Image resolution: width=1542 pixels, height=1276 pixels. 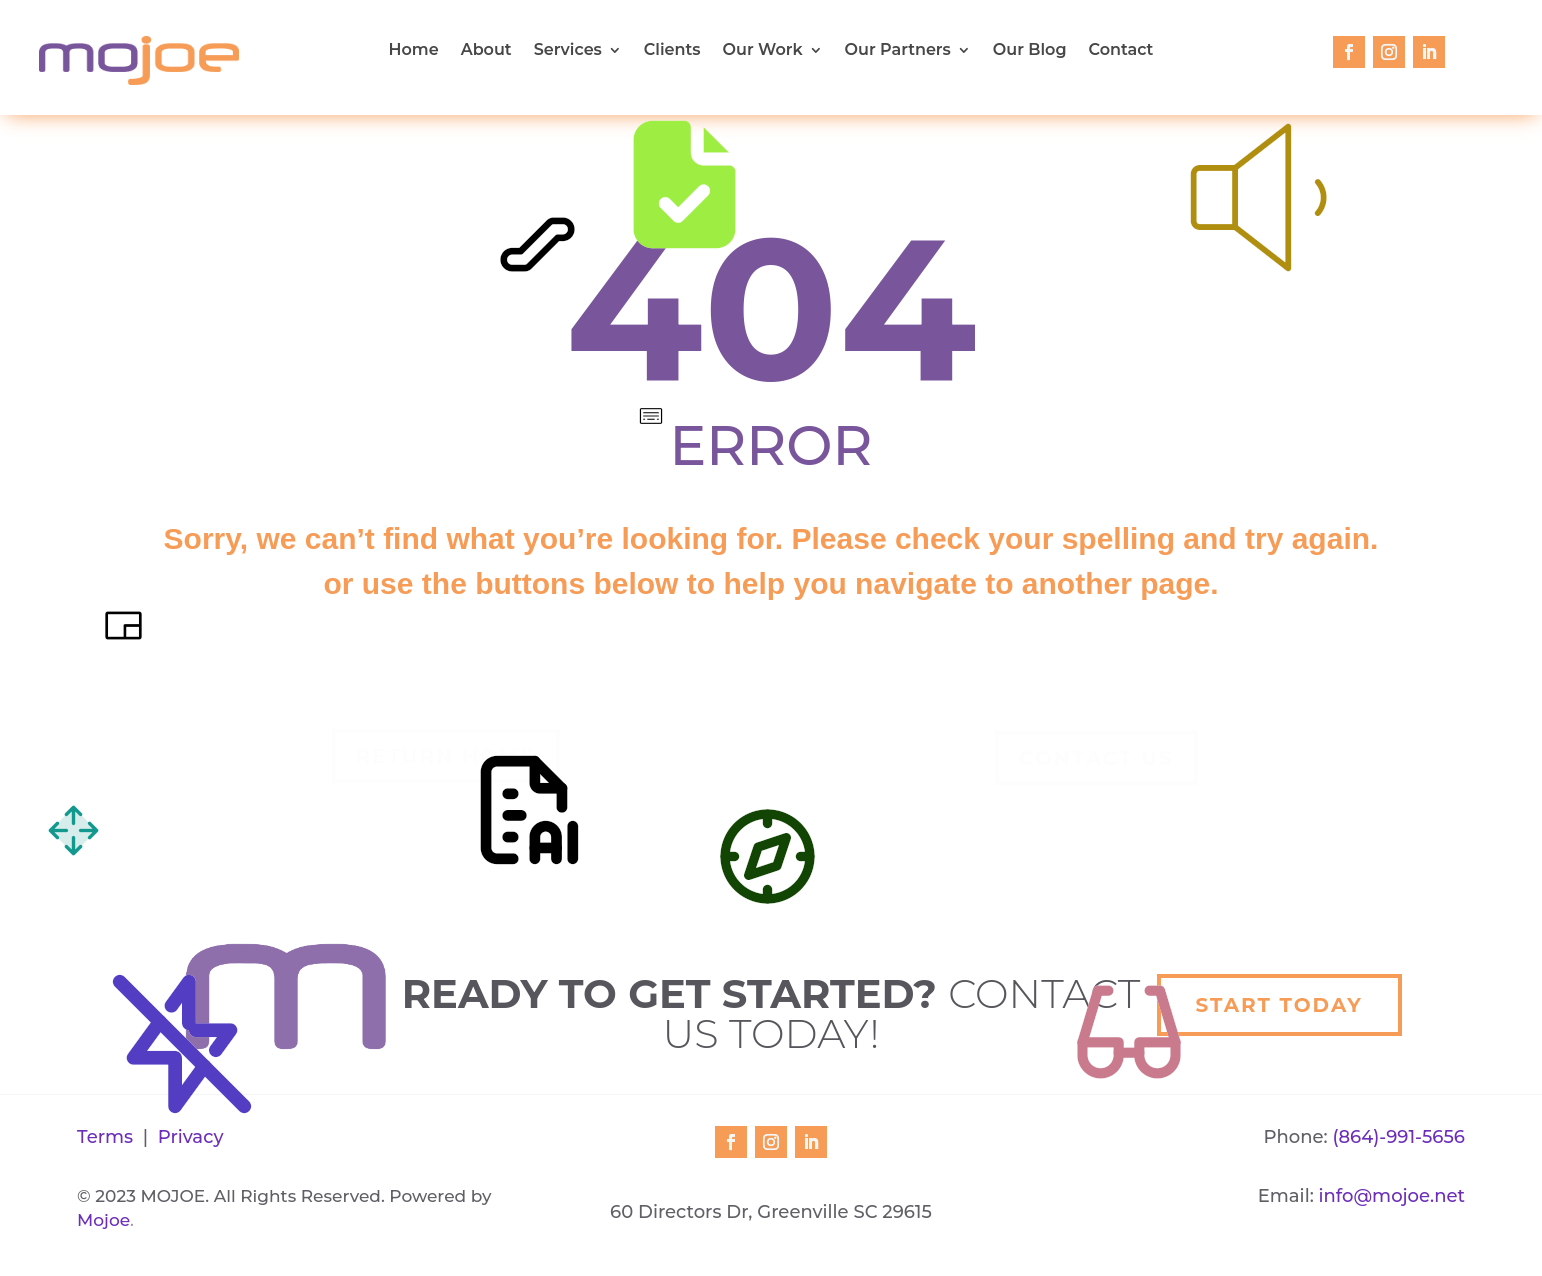 I want to click on open AI-generated document, so click(x=524, y=810).